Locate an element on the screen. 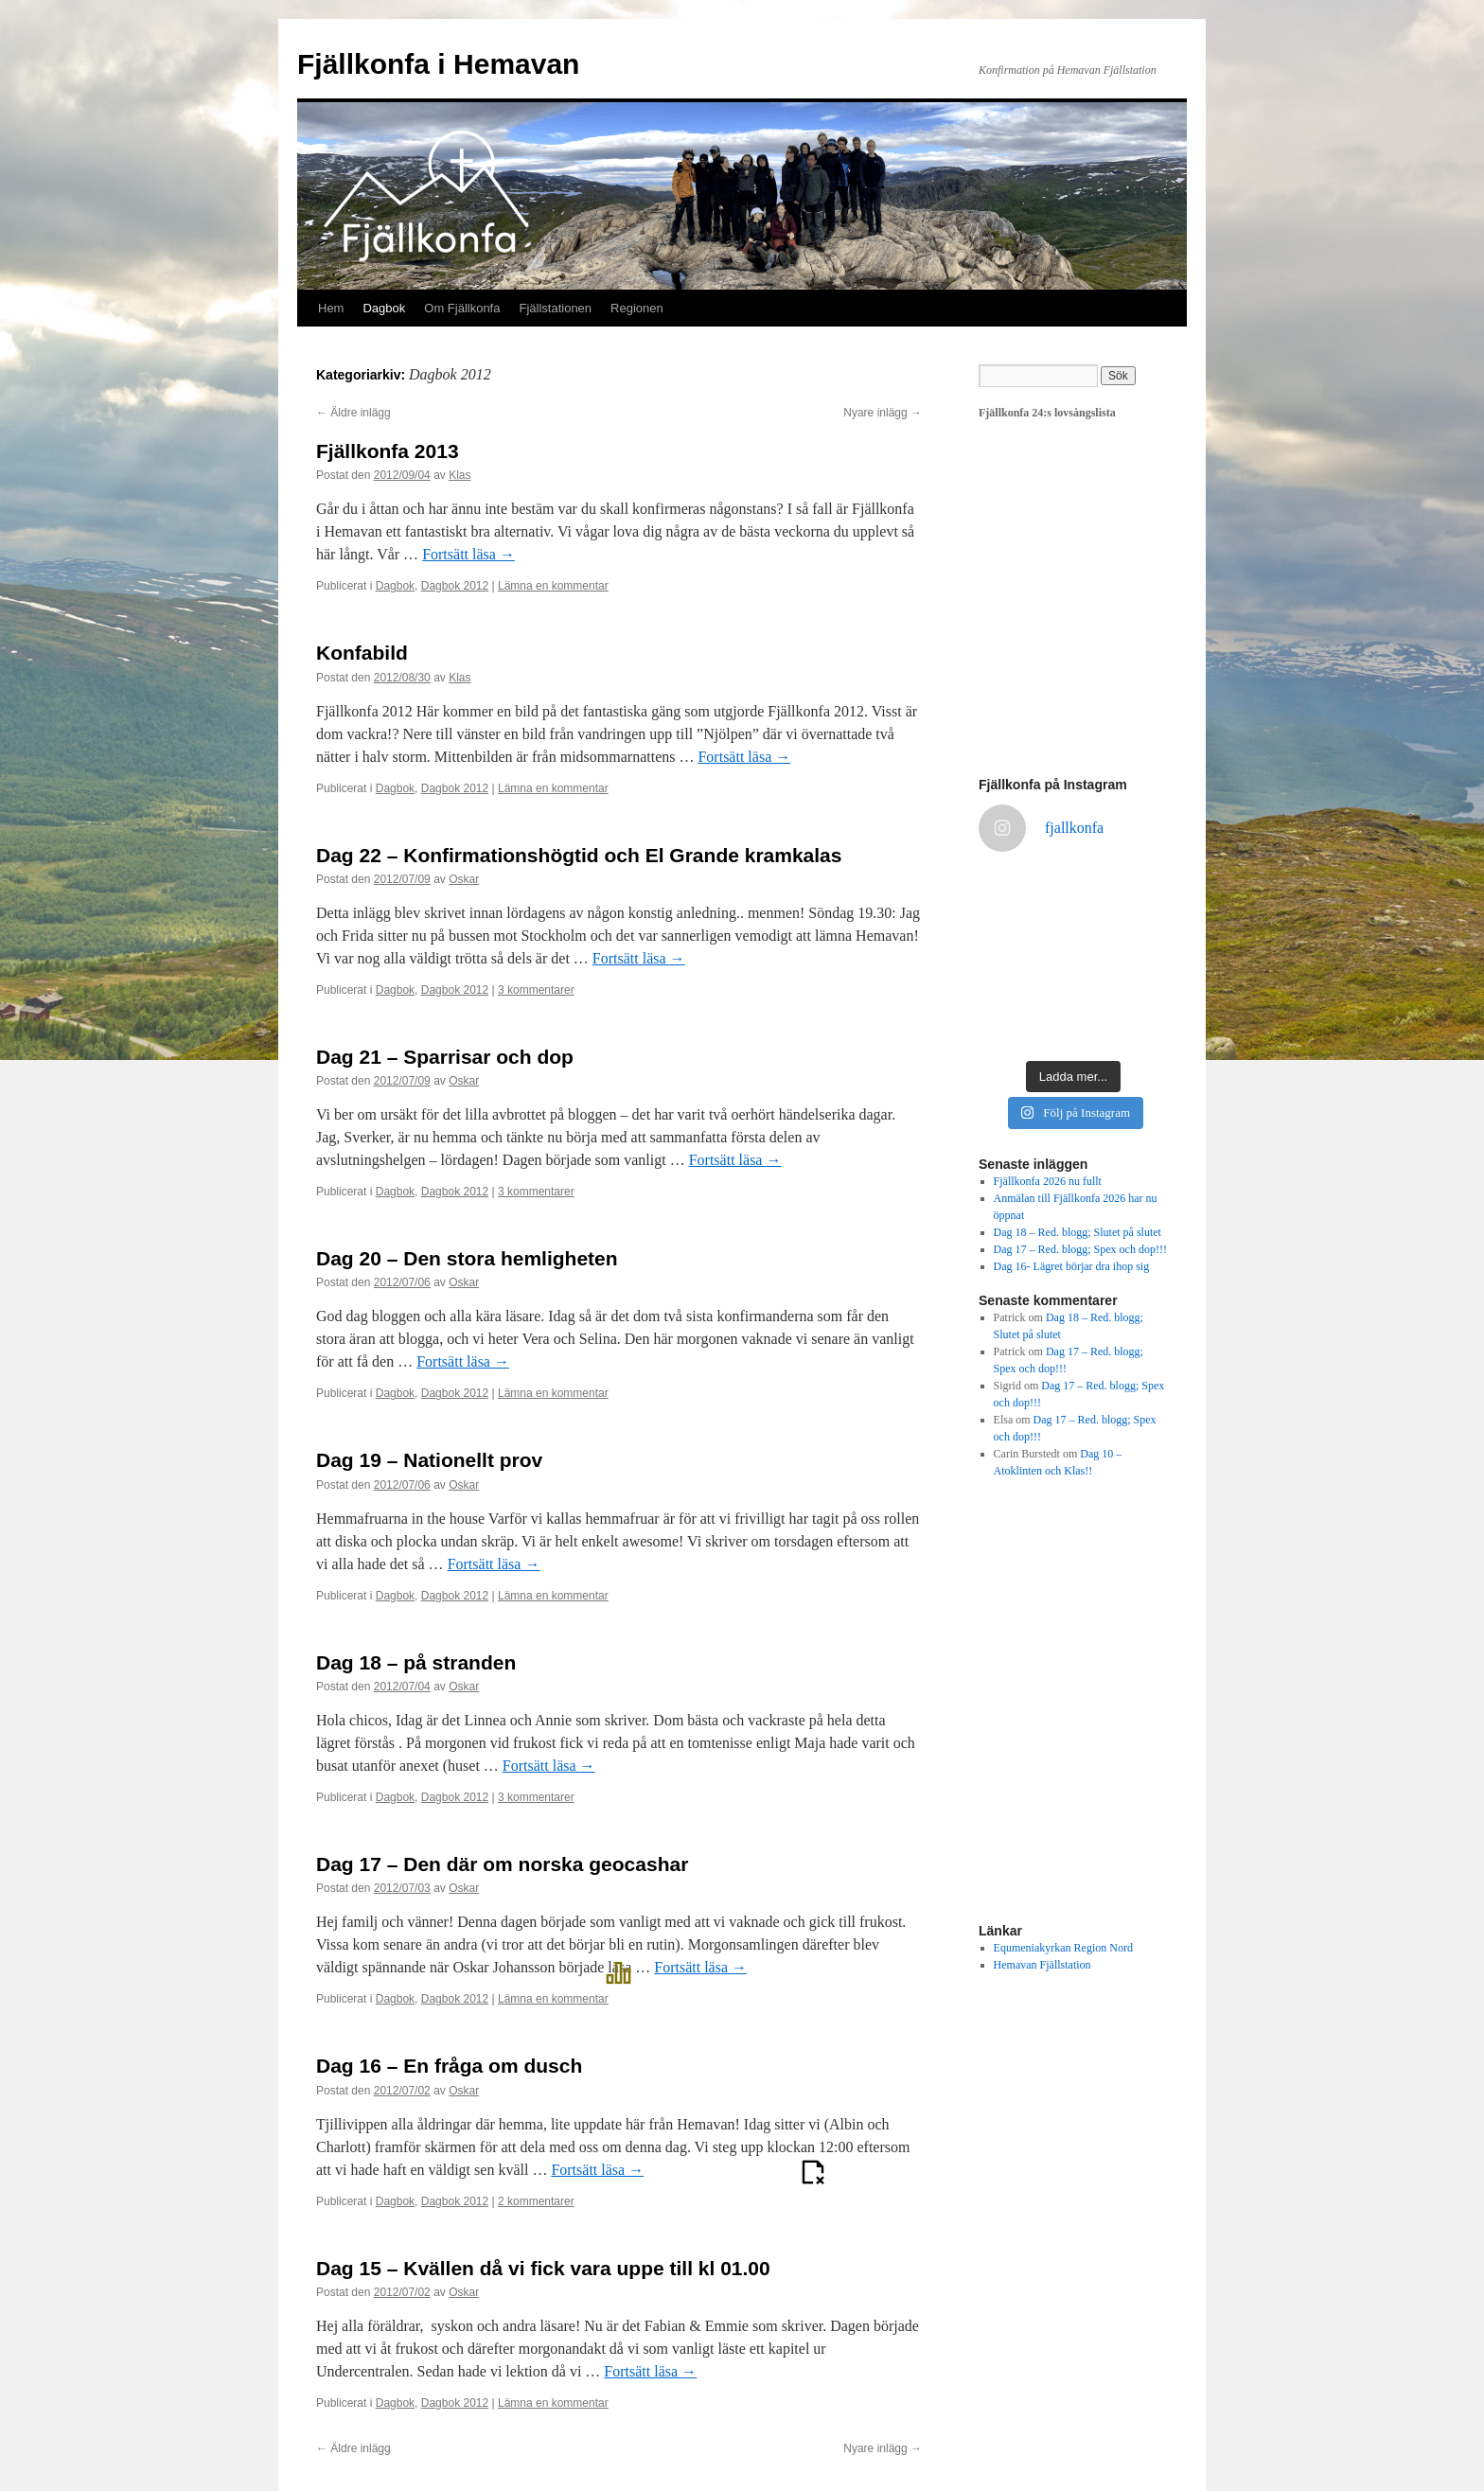 The width and height of the screenshot is (1484, 2491). close the current document is located at coordinates (813, 2172).